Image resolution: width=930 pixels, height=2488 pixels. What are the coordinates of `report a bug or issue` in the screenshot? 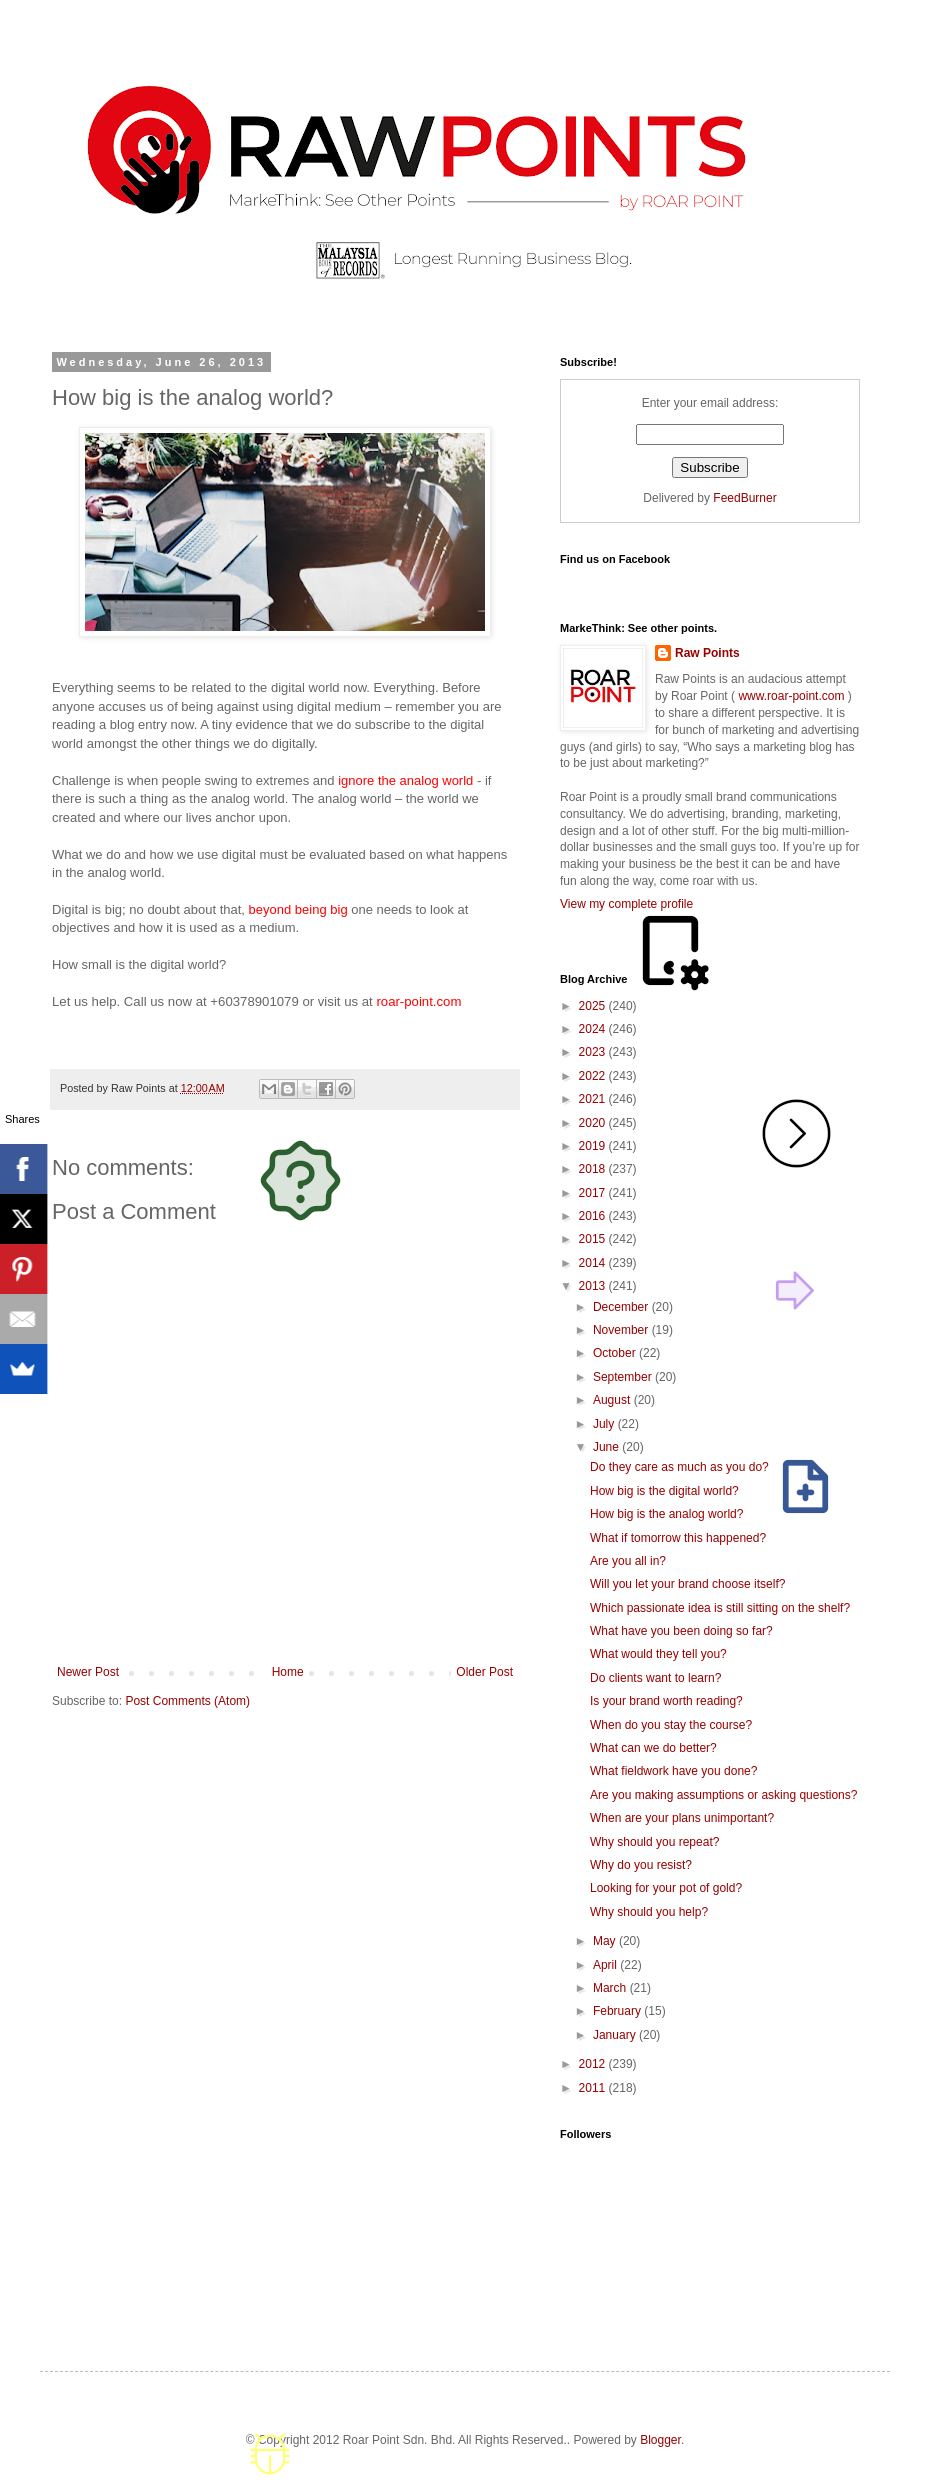 It's located at (270, 2453).